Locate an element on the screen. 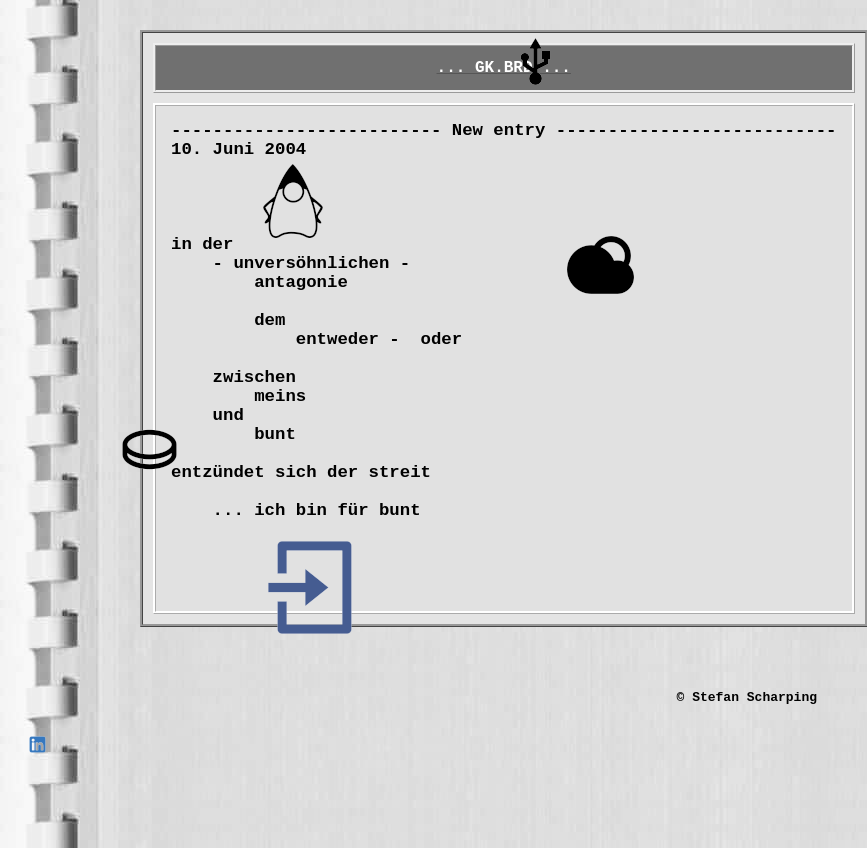 Image resolution: width=867 pixels, height=848 pixels. log in to your account is located at coordinates (314, 587).